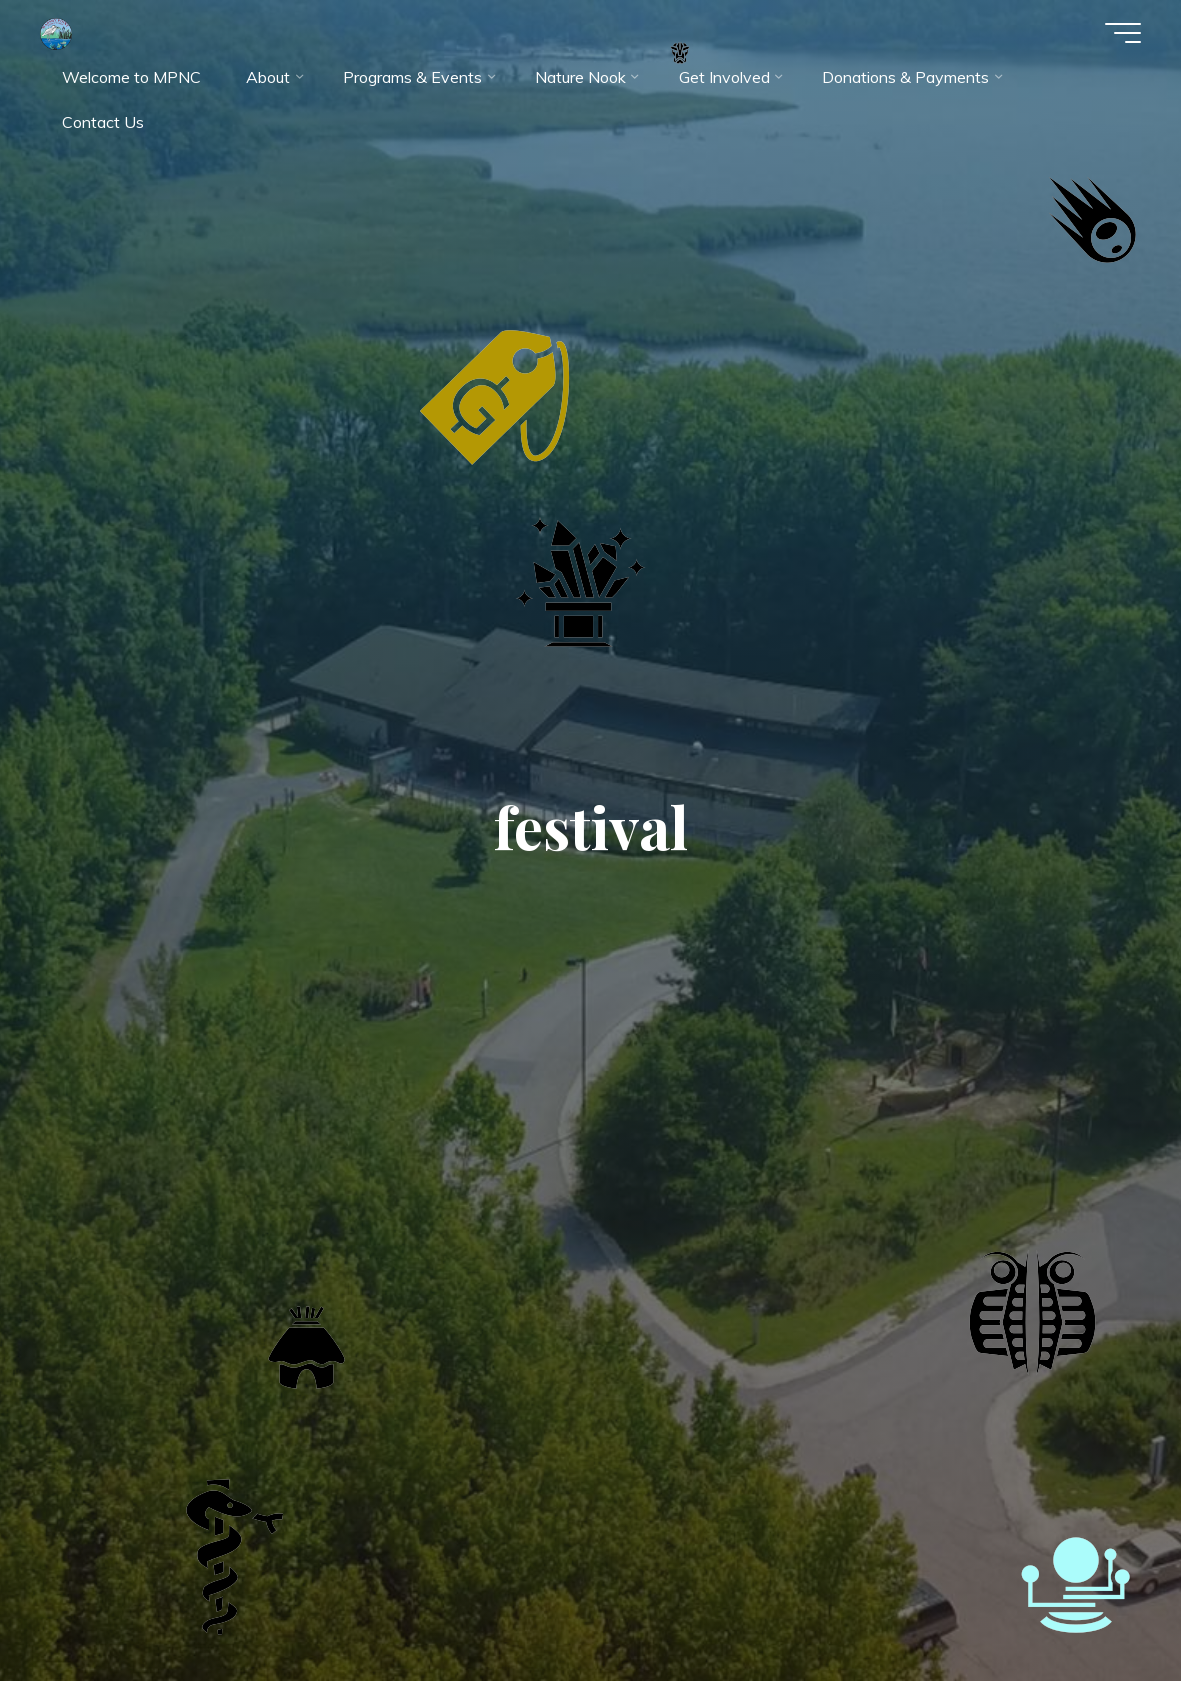 The width and height of the screenshot is (1181, 1681). Describe the element at coordinates (1092, 219) in the screenshot. I see `indicates a falling or dropping game element` at that location.